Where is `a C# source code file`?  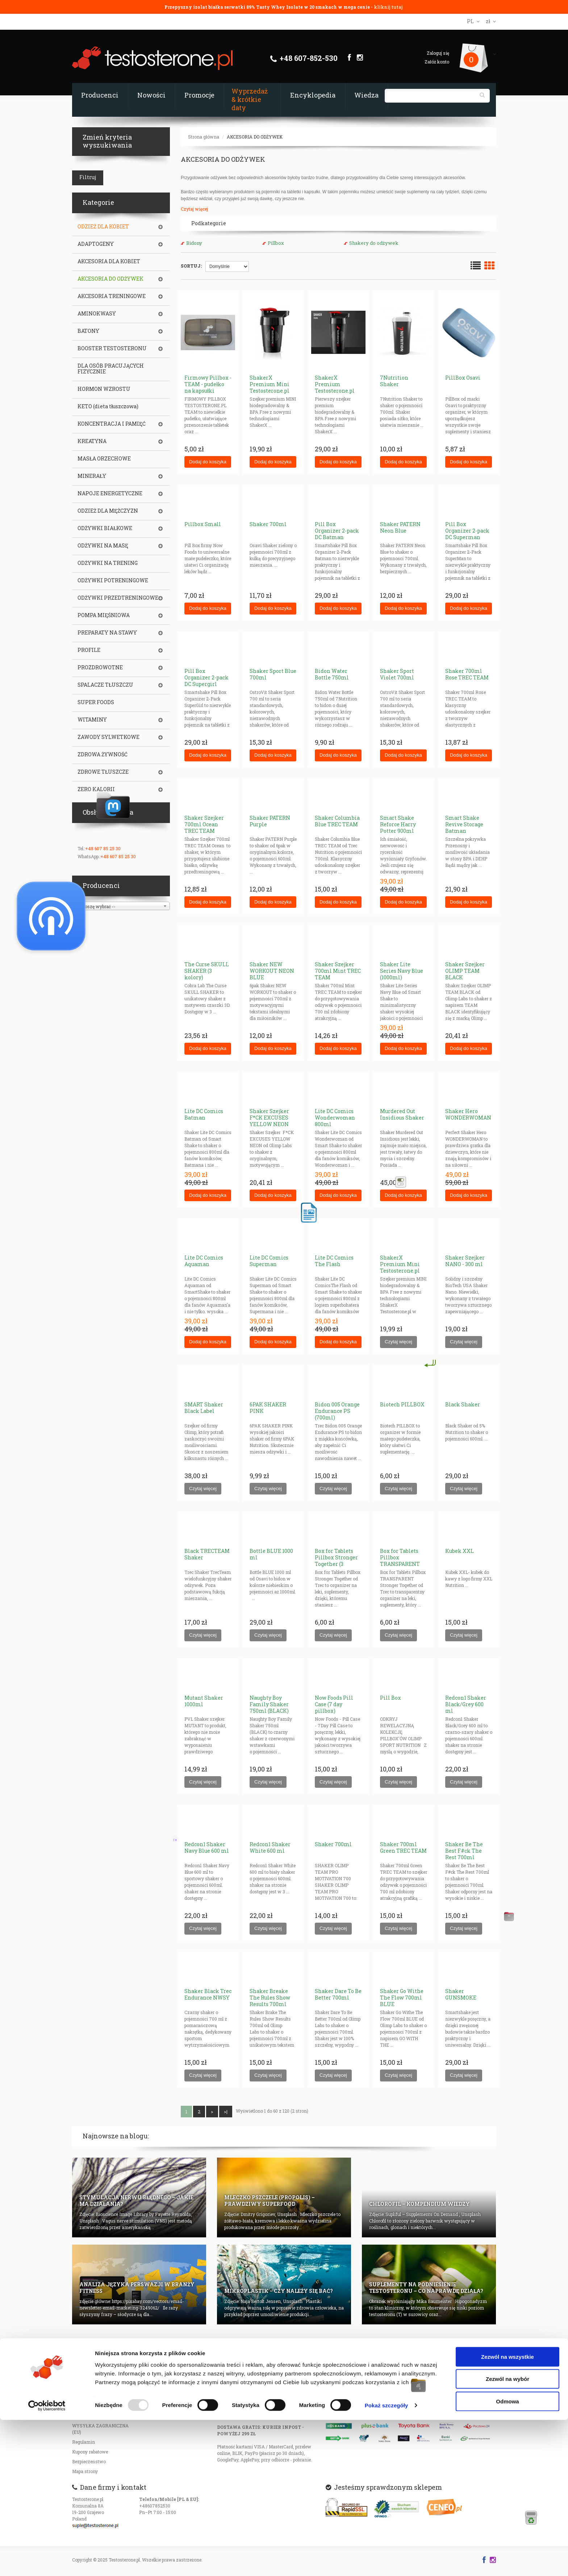 a C# source code file is located at coordinates (175, 1839).